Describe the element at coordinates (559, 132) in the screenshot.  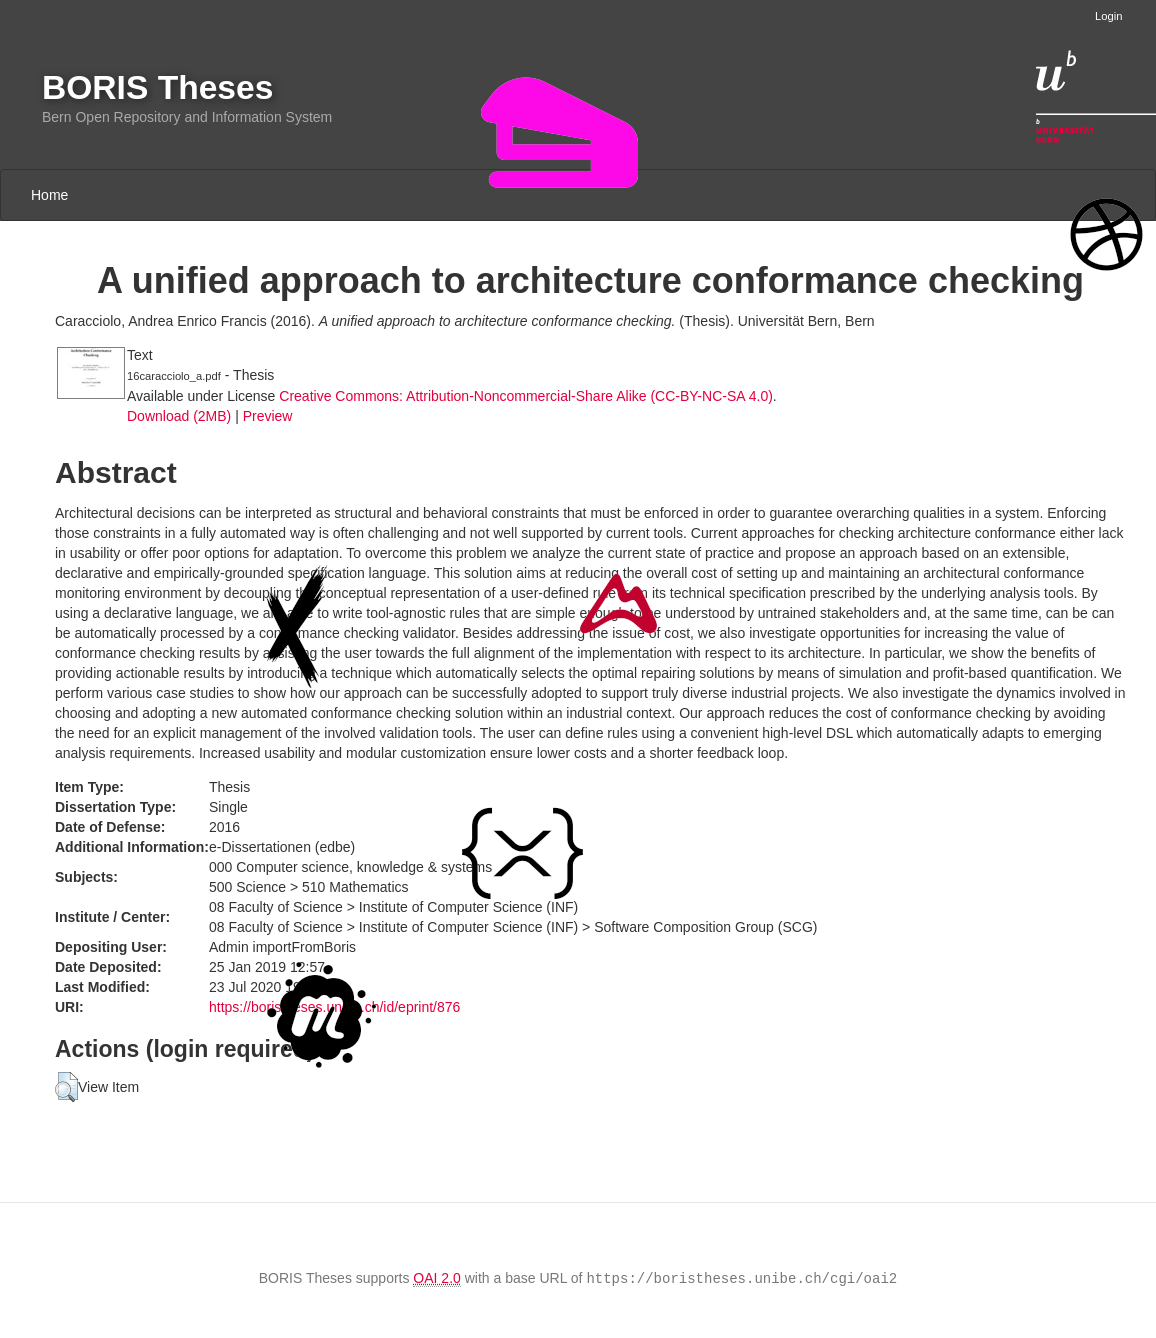
I see `attach or bind documents together` at that location.